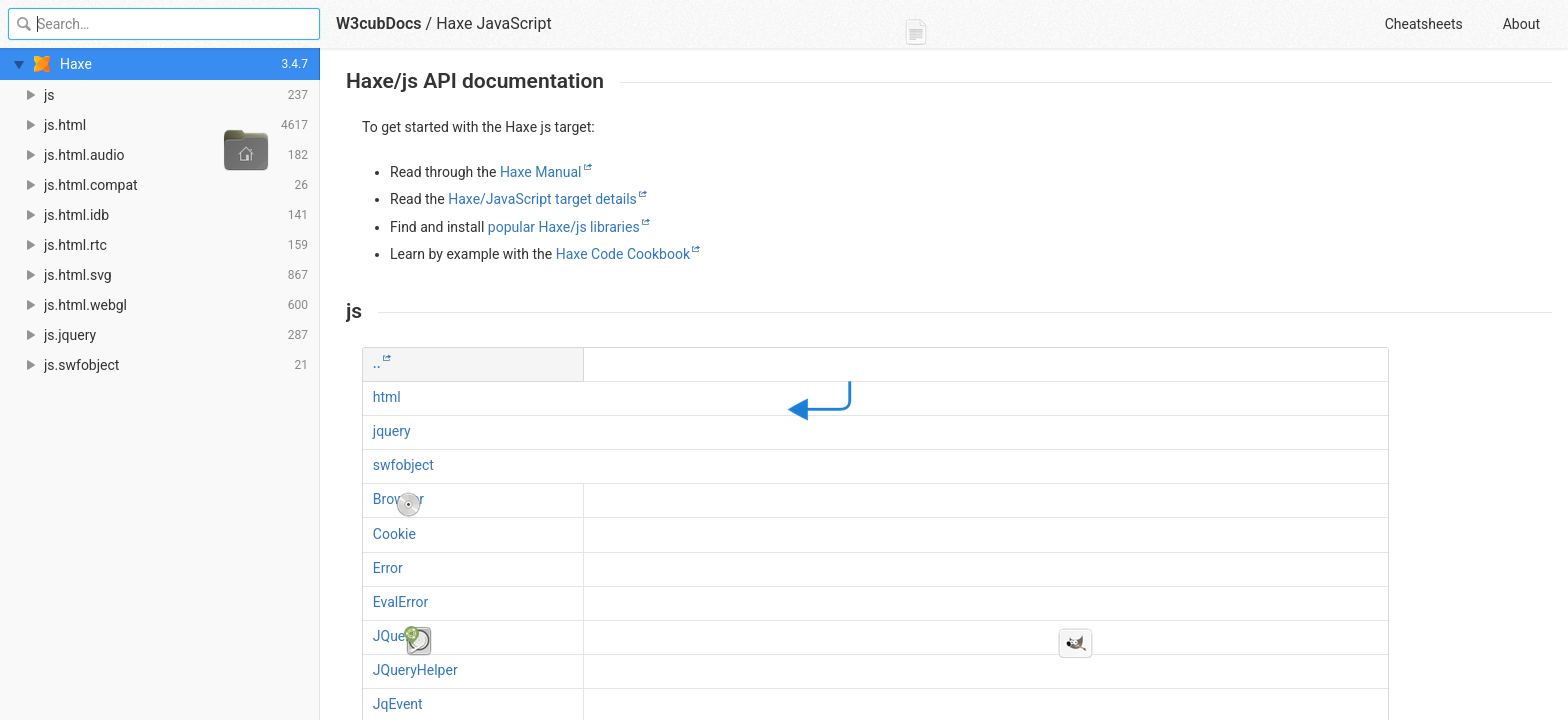 The width and height of the screenshot is (1568, 720). I want to click on open a GIMP project file, so click(1075, 642).